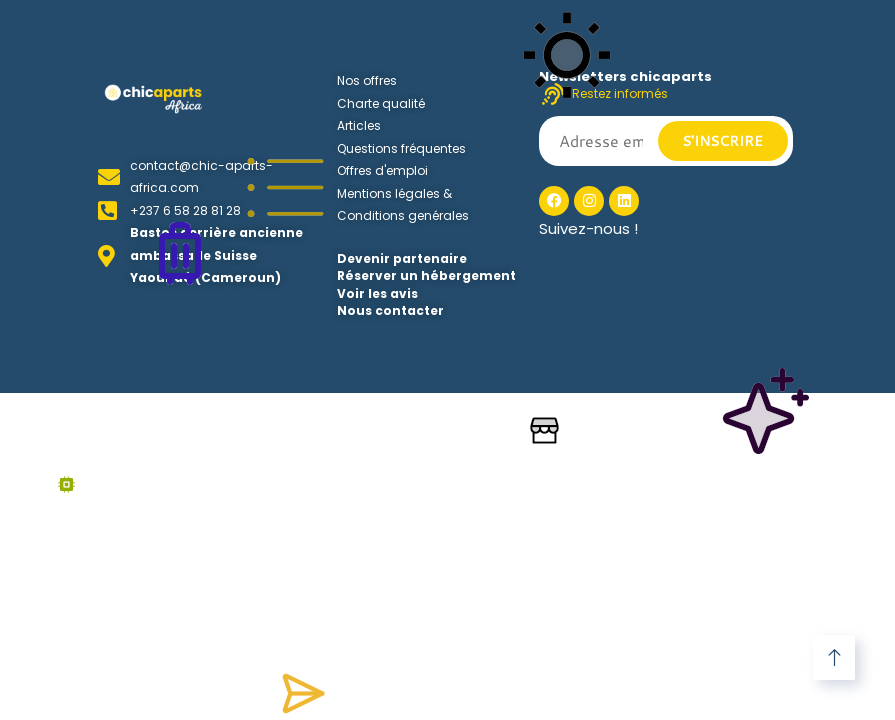  Describe the element at coordinates (567, 57) in the screenshot. I see `toggle light mode or bright theme` at that location.